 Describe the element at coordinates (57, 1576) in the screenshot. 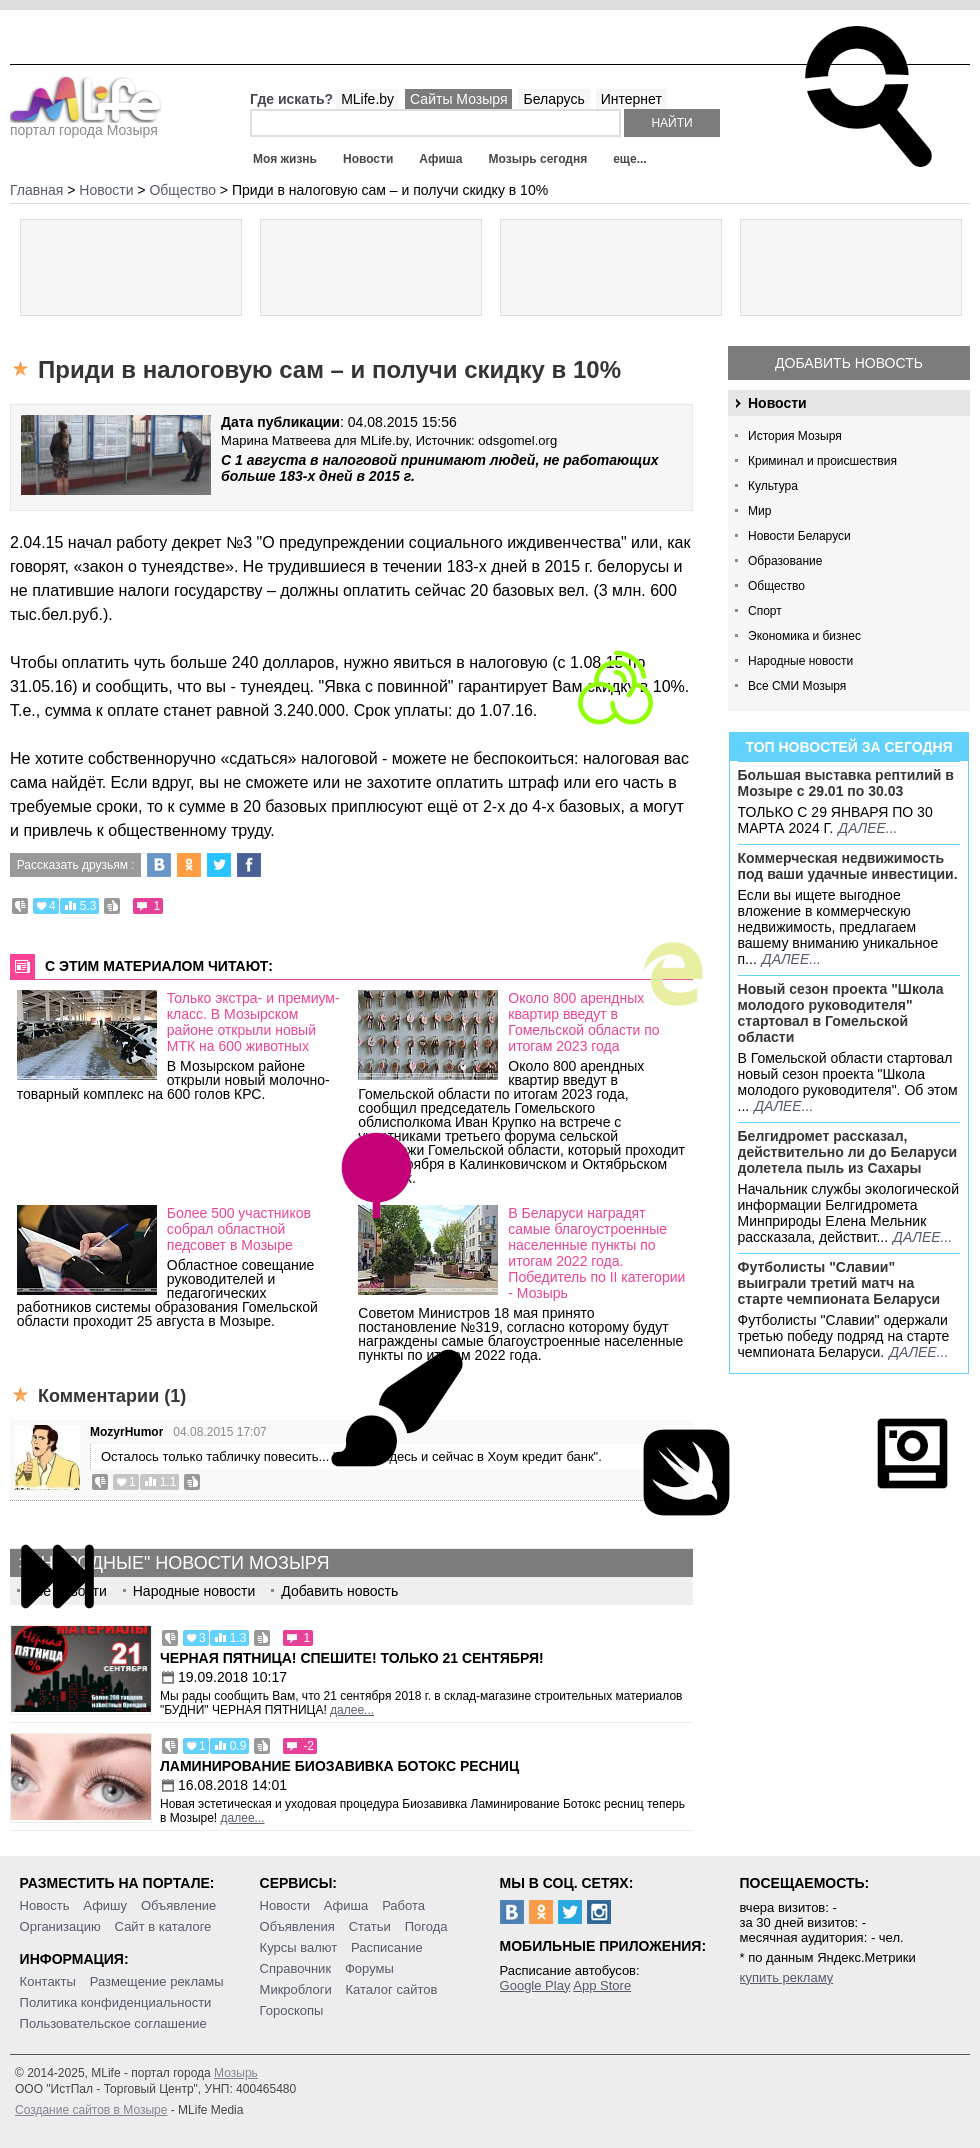

I see `skip to next track` at that location.